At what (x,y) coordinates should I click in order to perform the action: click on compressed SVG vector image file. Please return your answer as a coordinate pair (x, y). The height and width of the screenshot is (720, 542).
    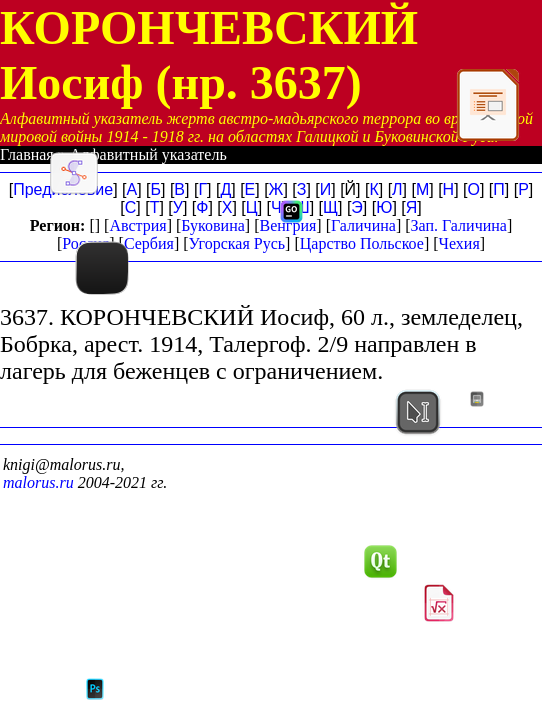
    Looking at the image, I should click on (74, 172).